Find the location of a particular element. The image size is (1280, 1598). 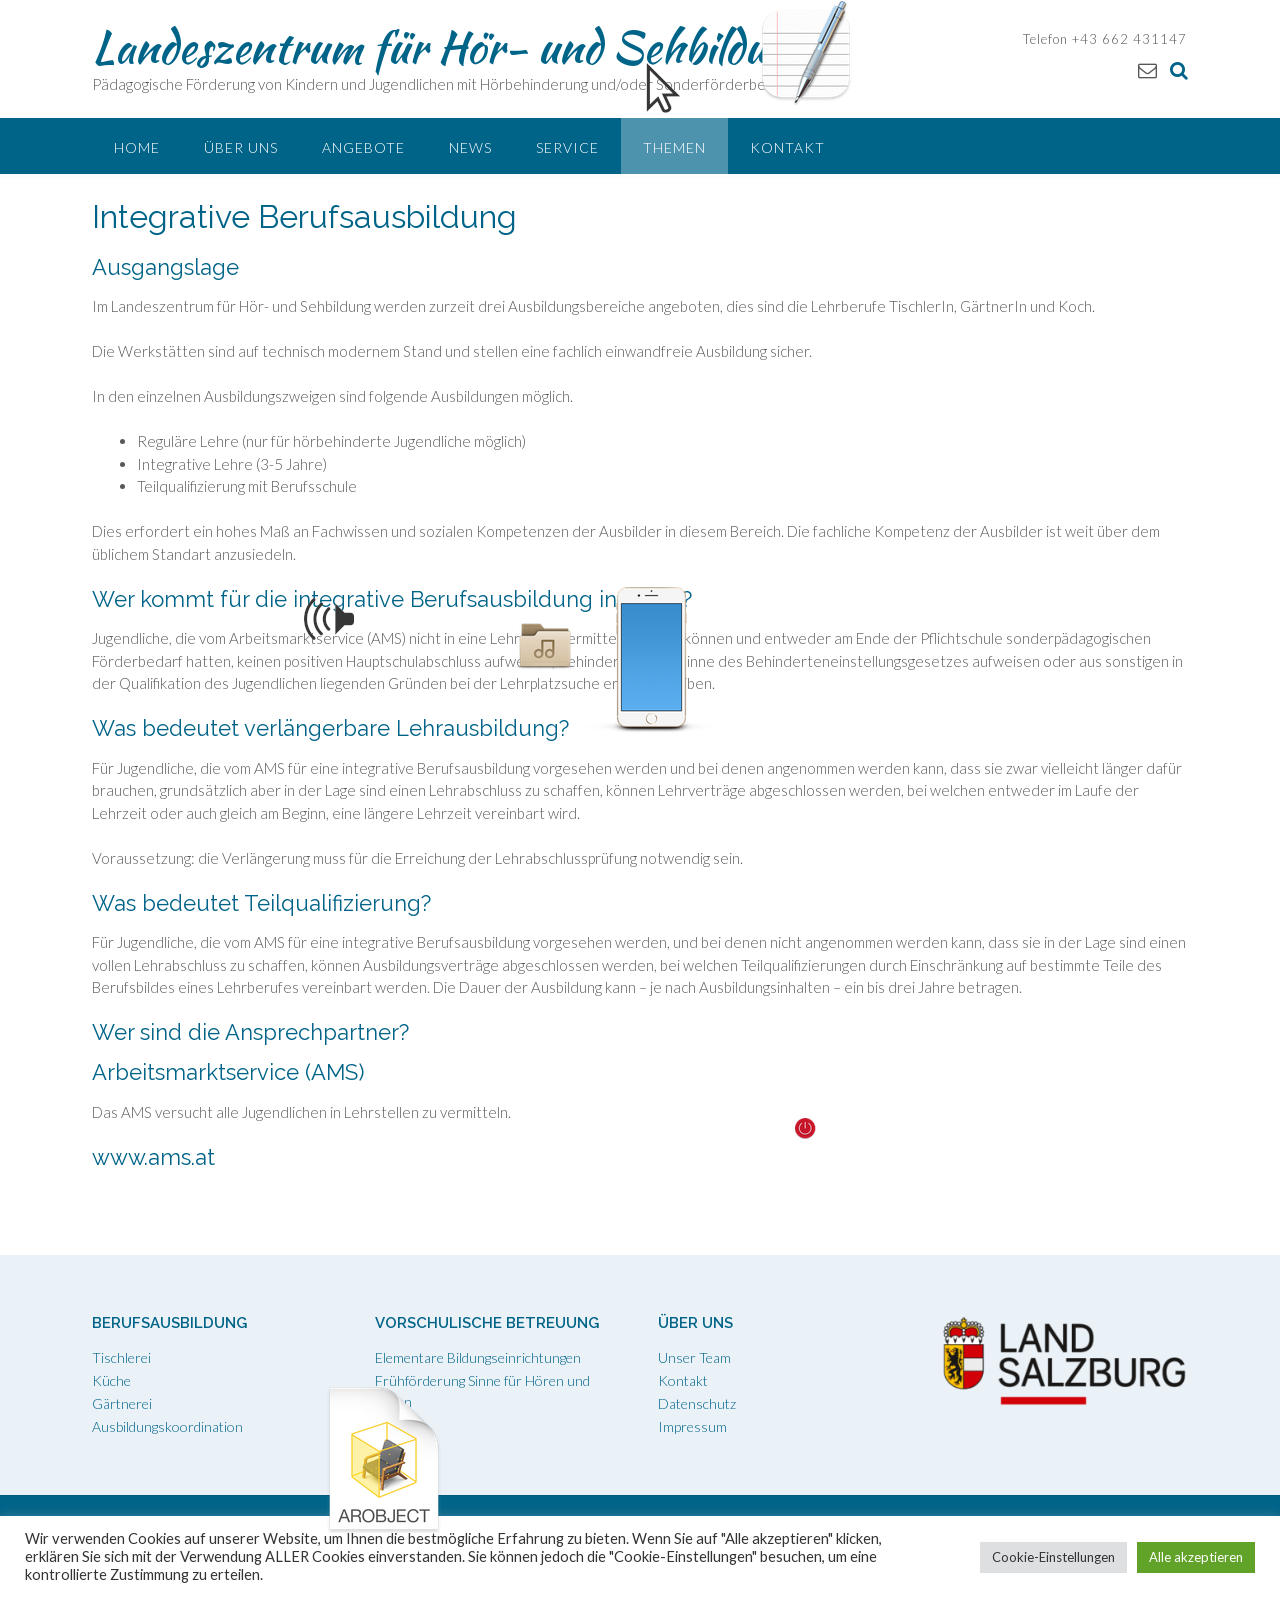

cursor or pointer indicator is located at coordinates (664, 88).